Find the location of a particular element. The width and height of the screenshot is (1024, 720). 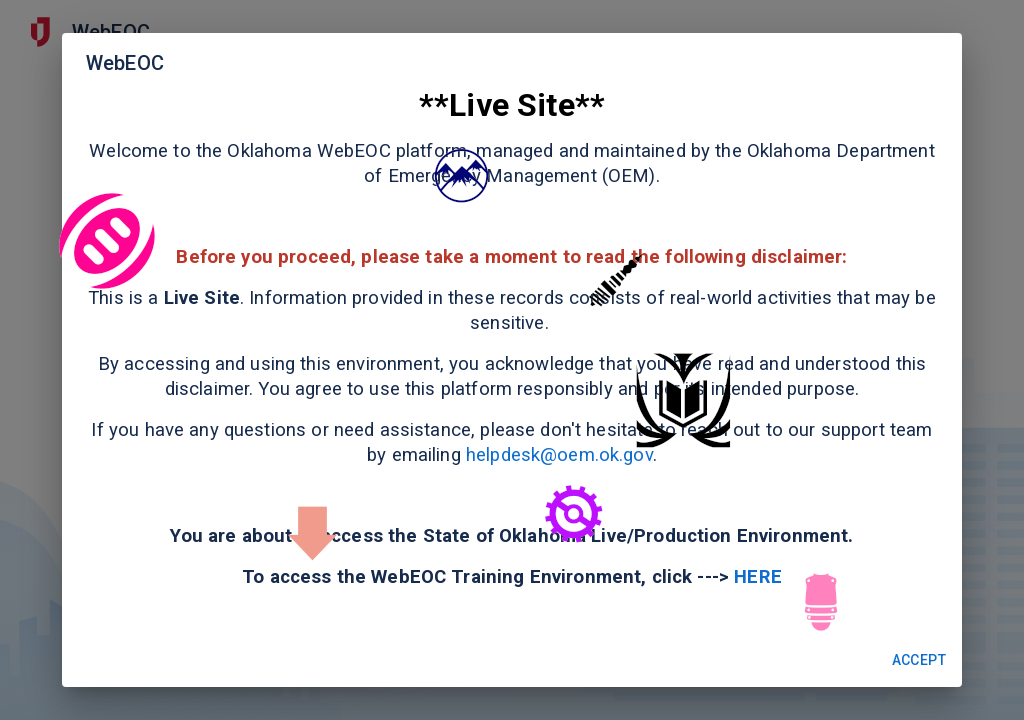

view mountain or hiking trails is located at coordinates (461, 175).